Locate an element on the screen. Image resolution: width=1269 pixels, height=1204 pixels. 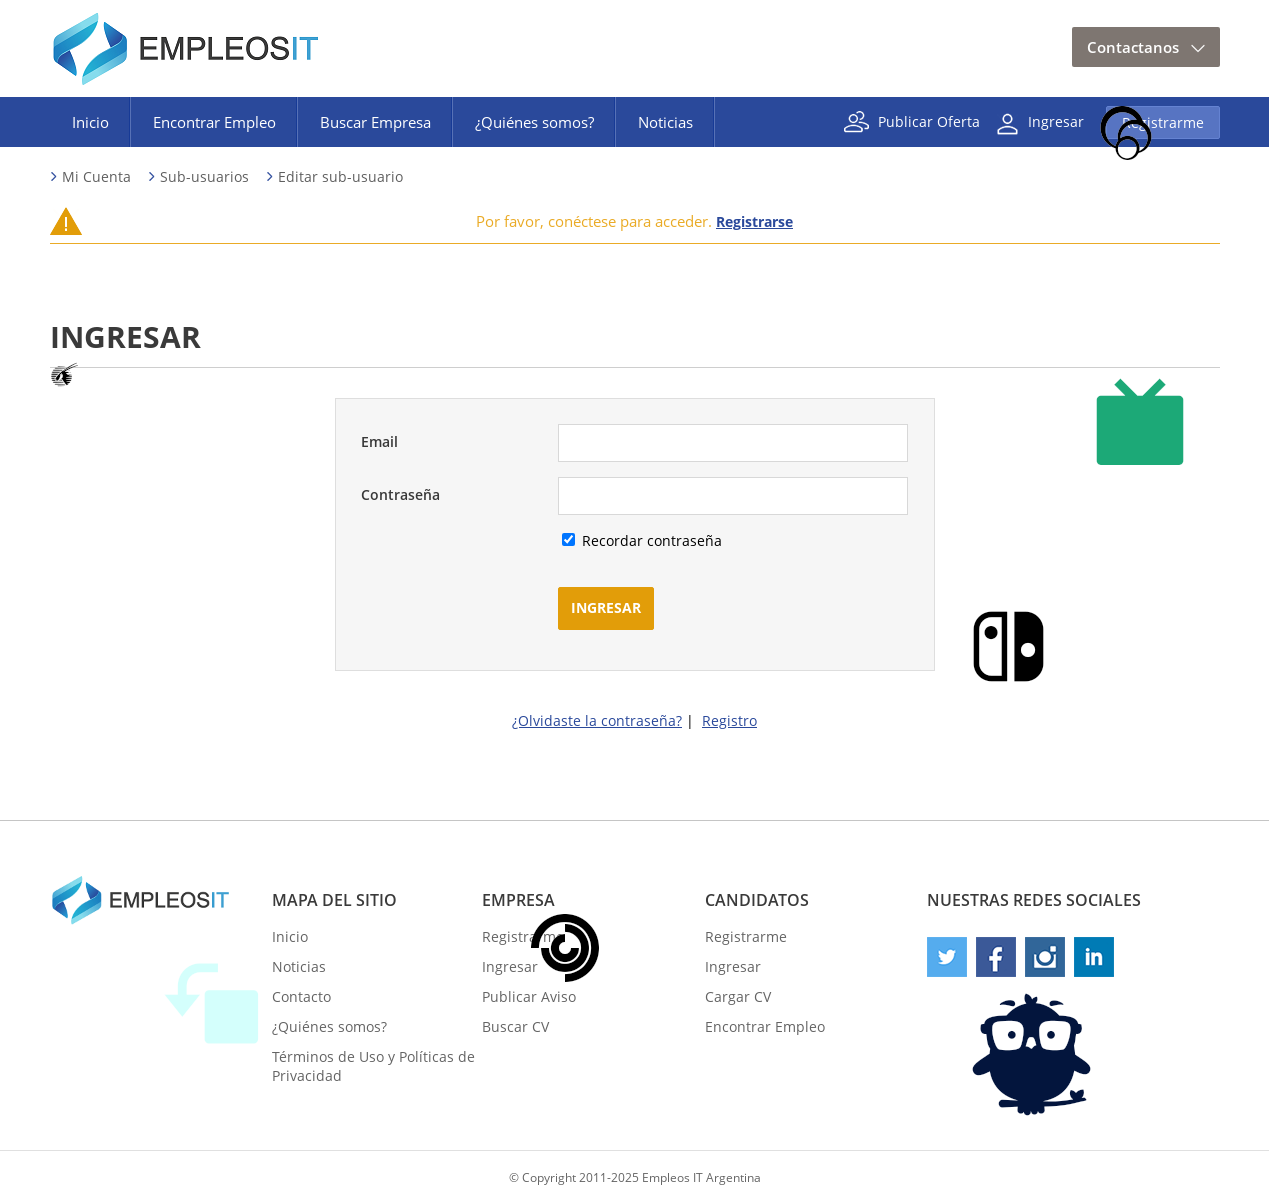
open tv or video streaming app is located at coordinates (1140, 426).